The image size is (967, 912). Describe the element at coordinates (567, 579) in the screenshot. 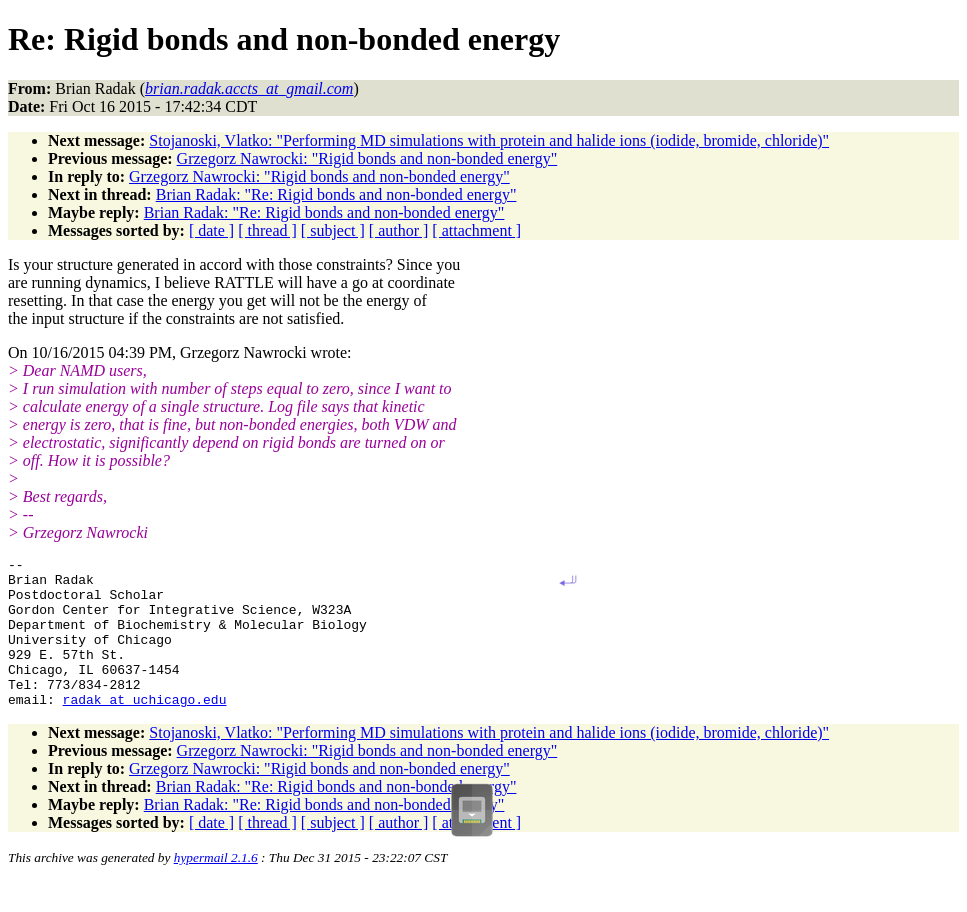

I see `reply to all recipients of an email` at that location.